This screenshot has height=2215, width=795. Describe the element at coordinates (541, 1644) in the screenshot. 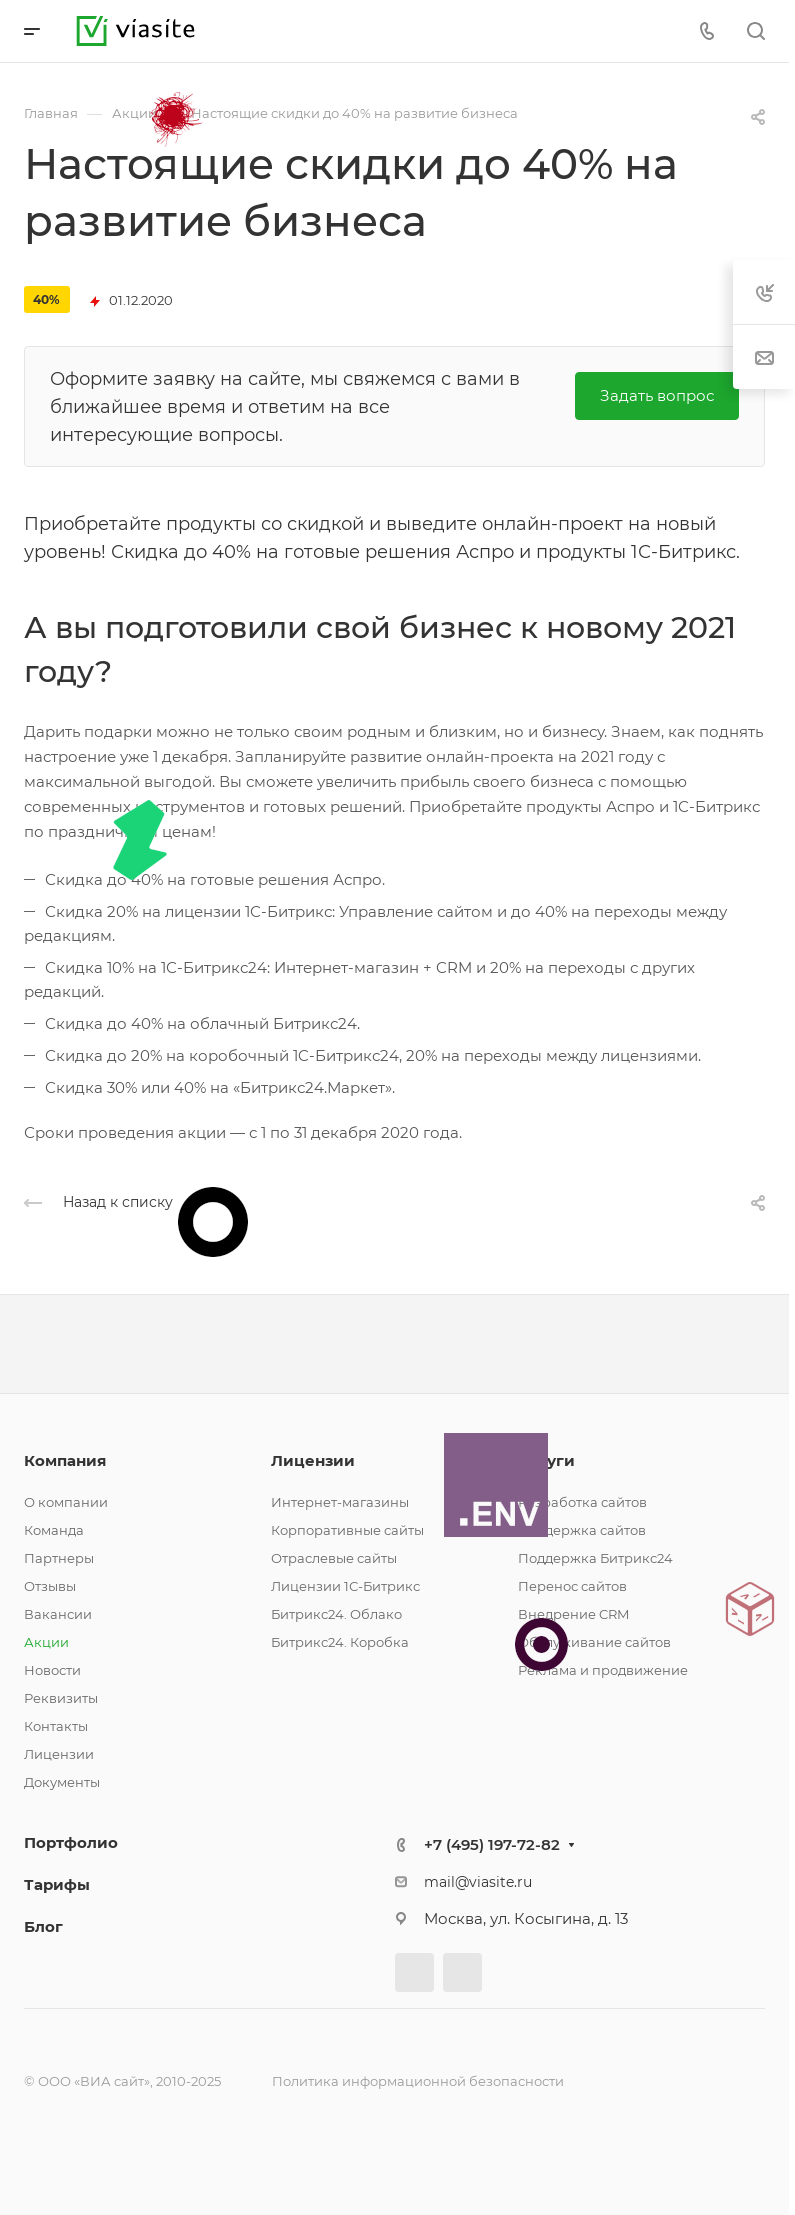

I see `Target store logo` at that location.